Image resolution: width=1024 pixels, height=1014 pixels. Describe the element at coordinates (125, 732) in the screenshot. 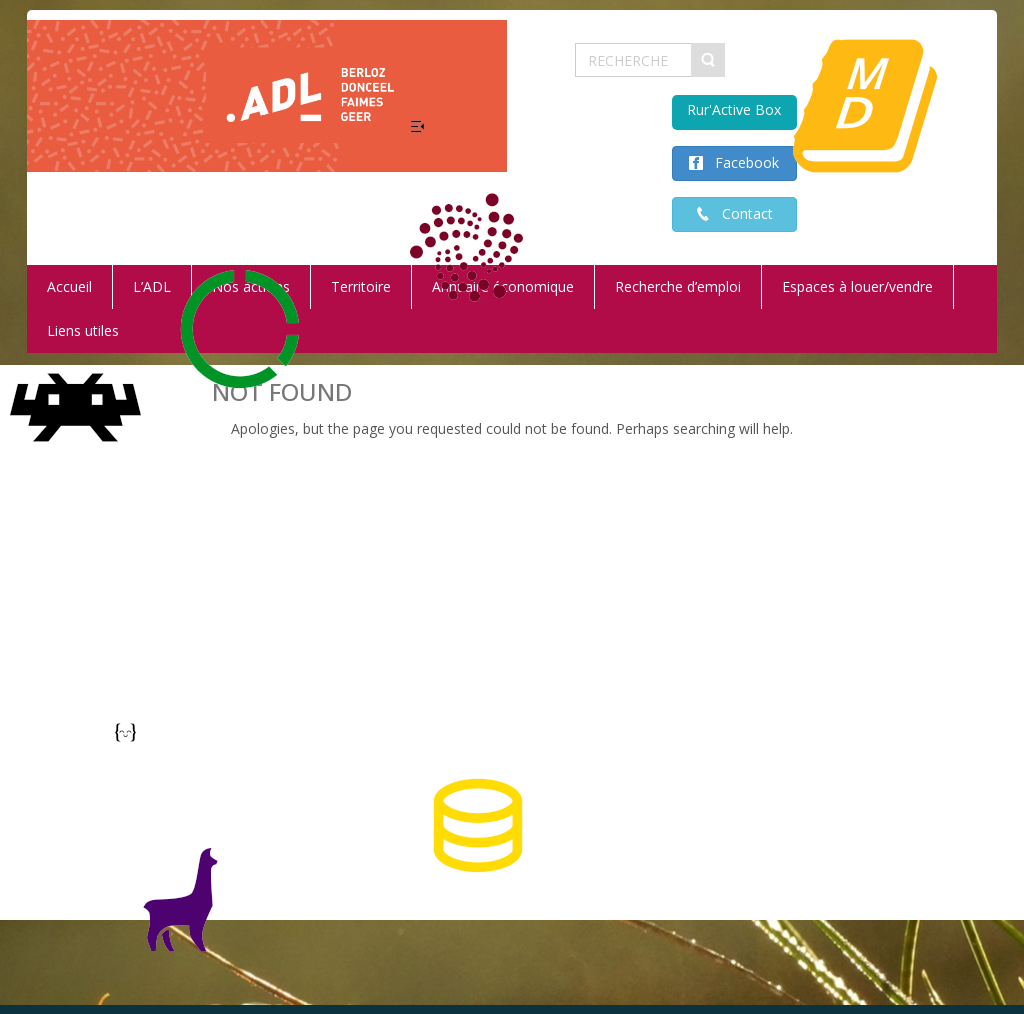

I see `visit exercism coding practice platform` at that location.